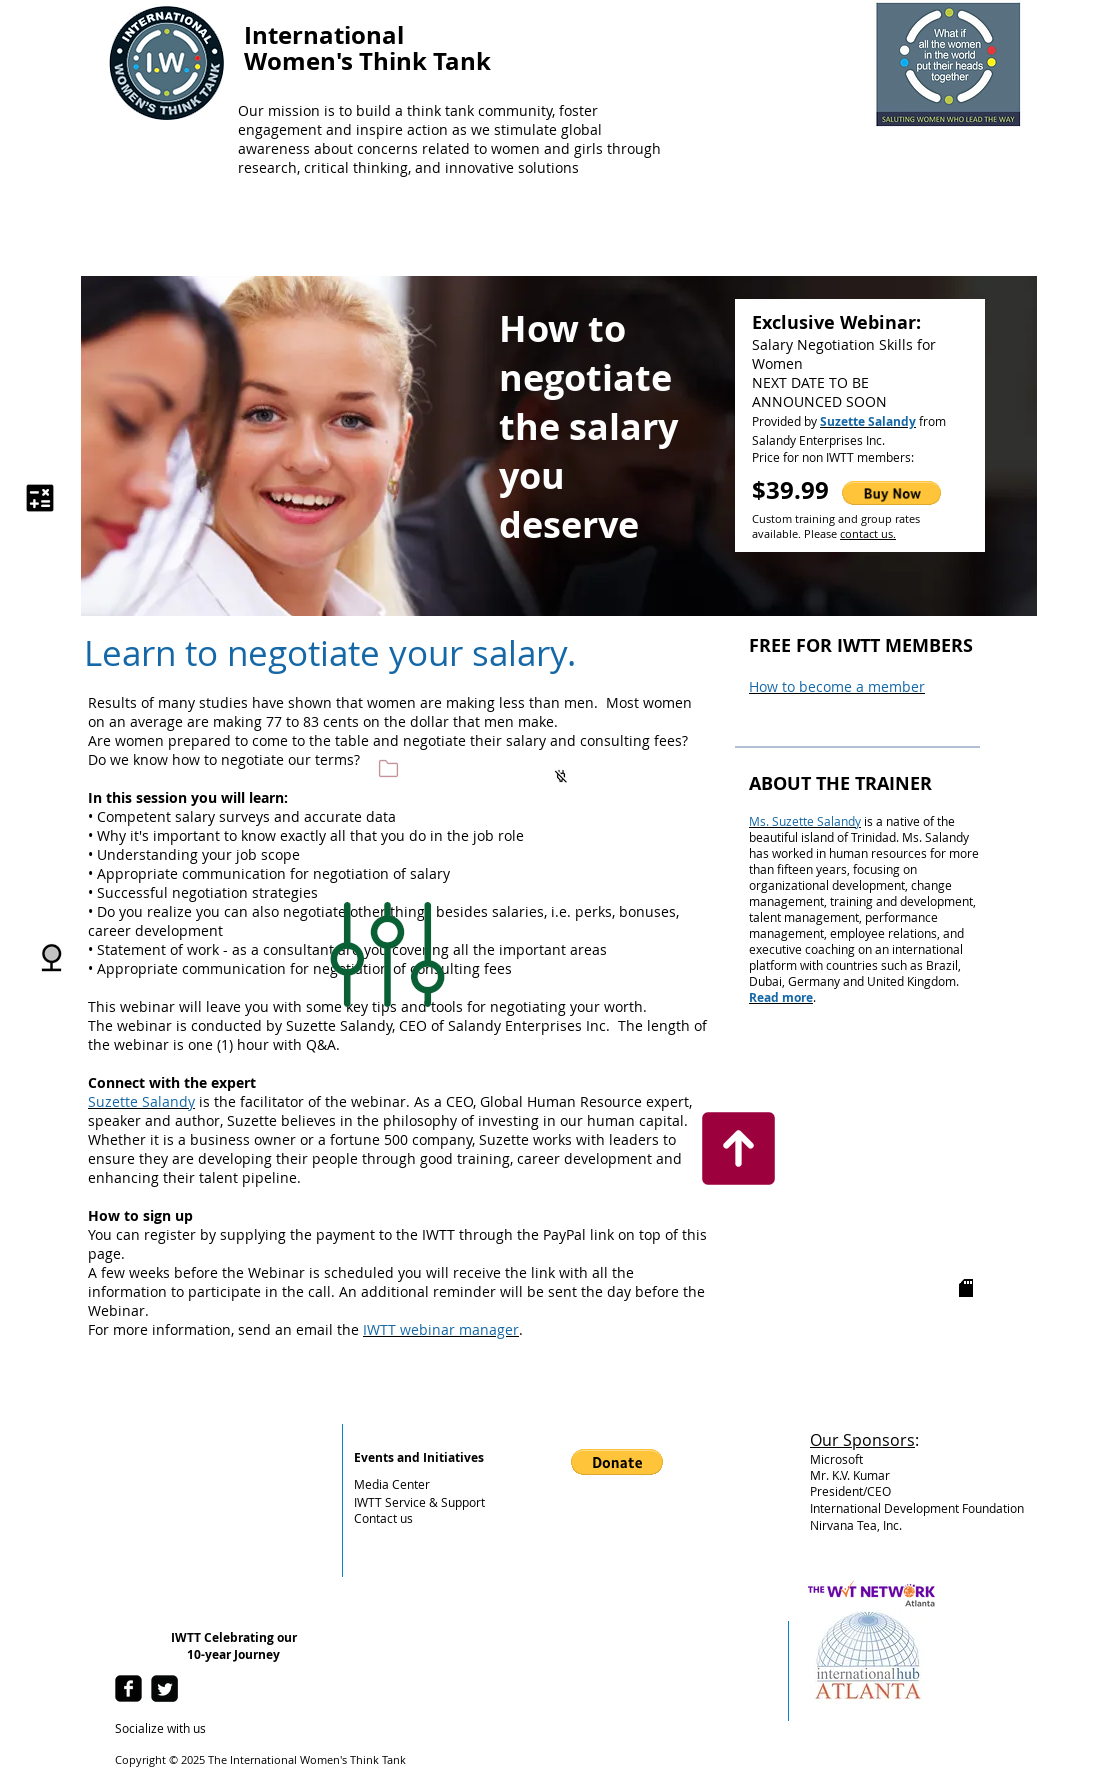  Describe the element at coordinates (40, 498) in the screenshot. I see `open calculator or math tools` at that location.